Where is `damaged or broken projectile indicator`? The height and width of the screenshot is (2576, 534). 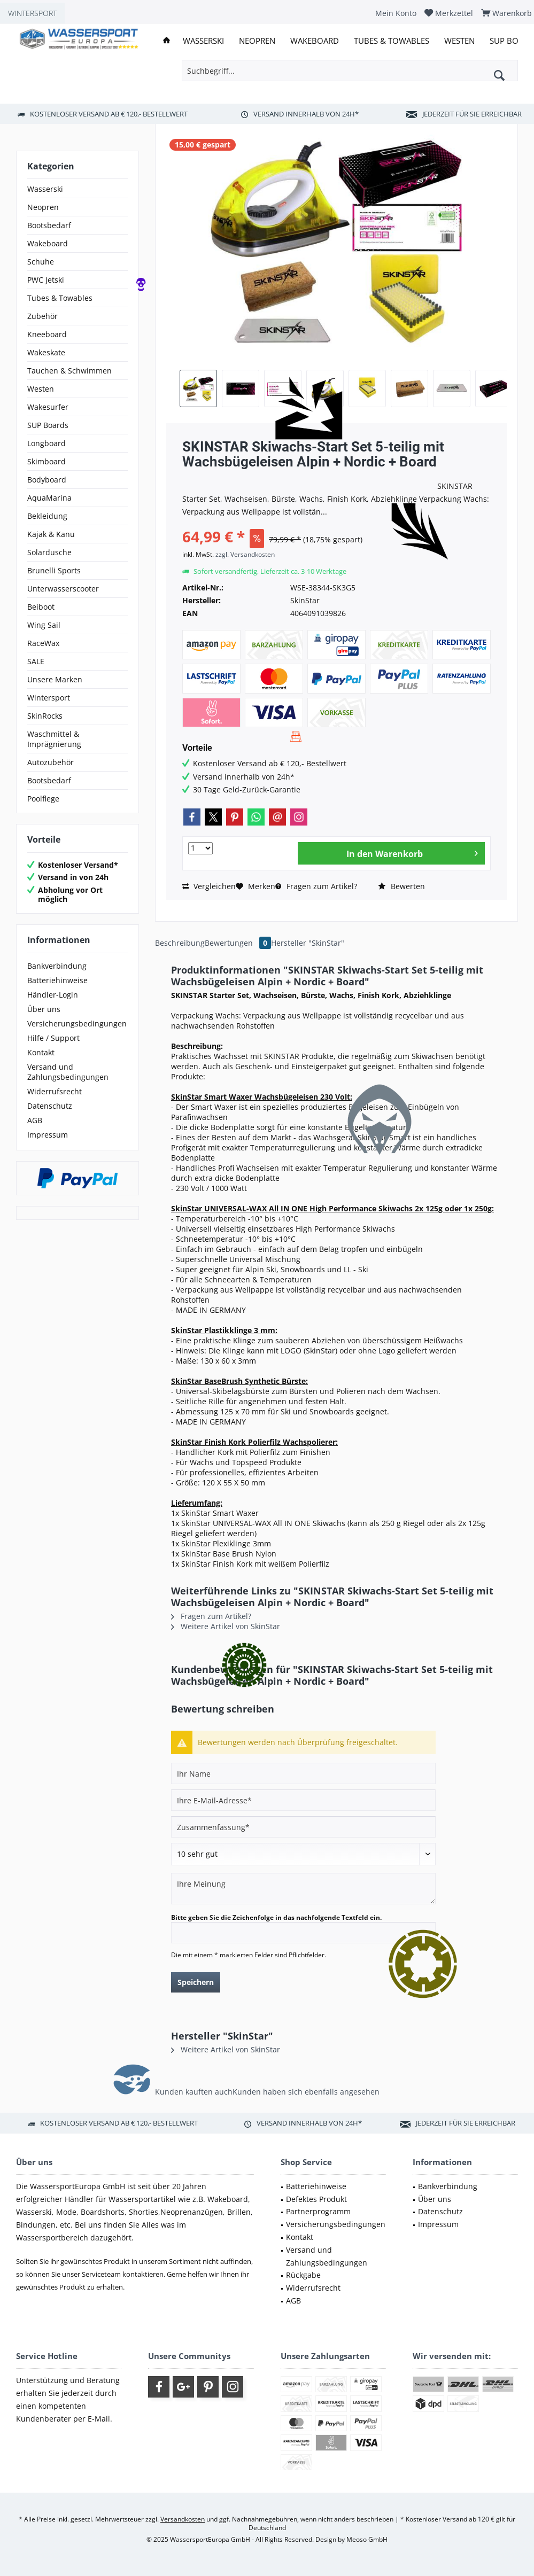 damaged or broken projectile indicator is located at coordinates (419, 531).